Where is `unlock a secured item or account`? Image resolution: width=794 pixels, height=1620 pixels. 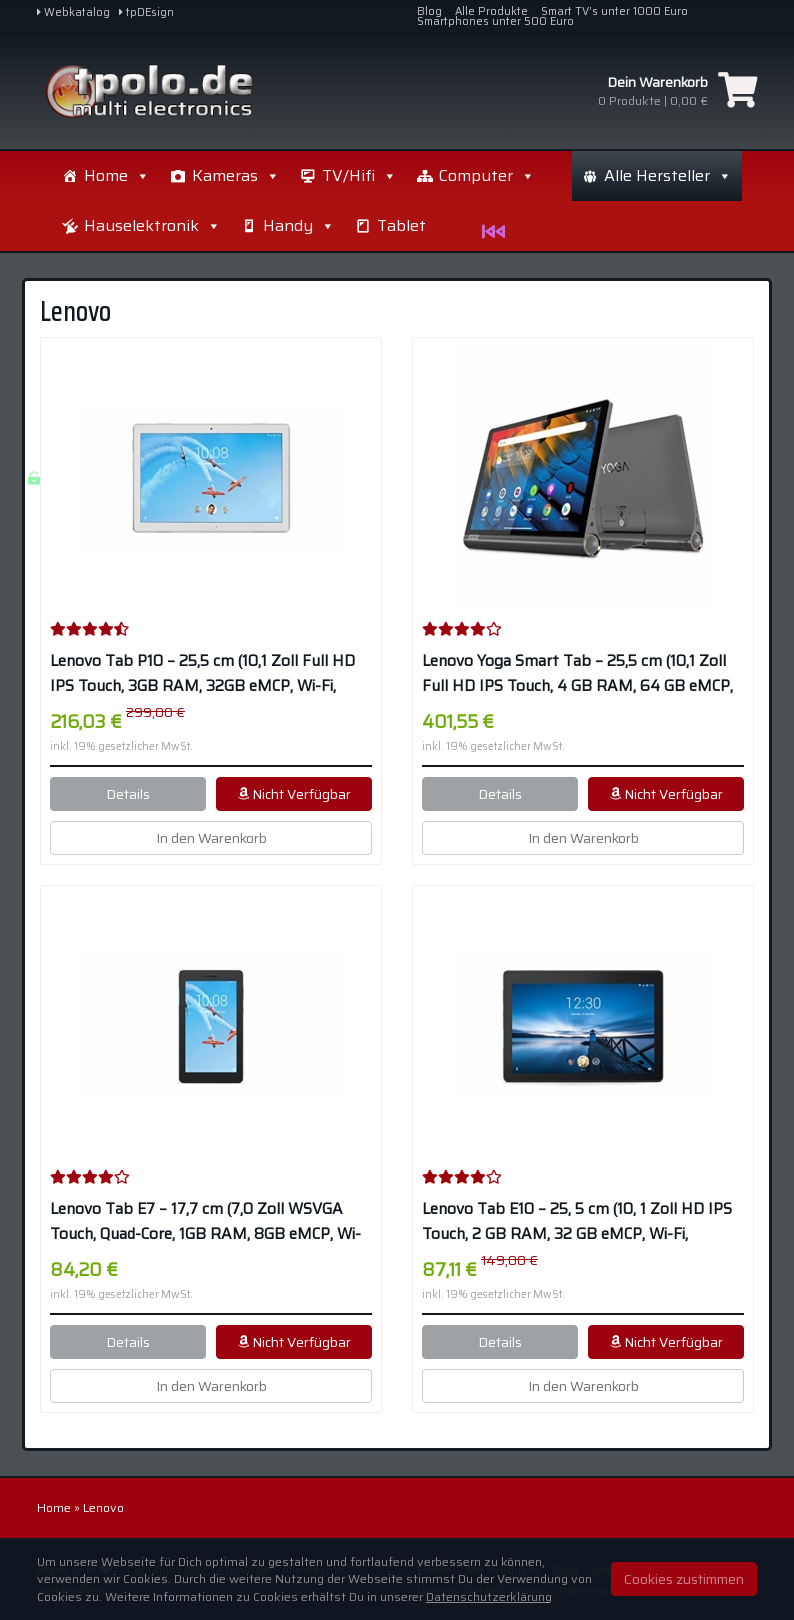
unlock a secured item or account is located at coordinates (34, 478).